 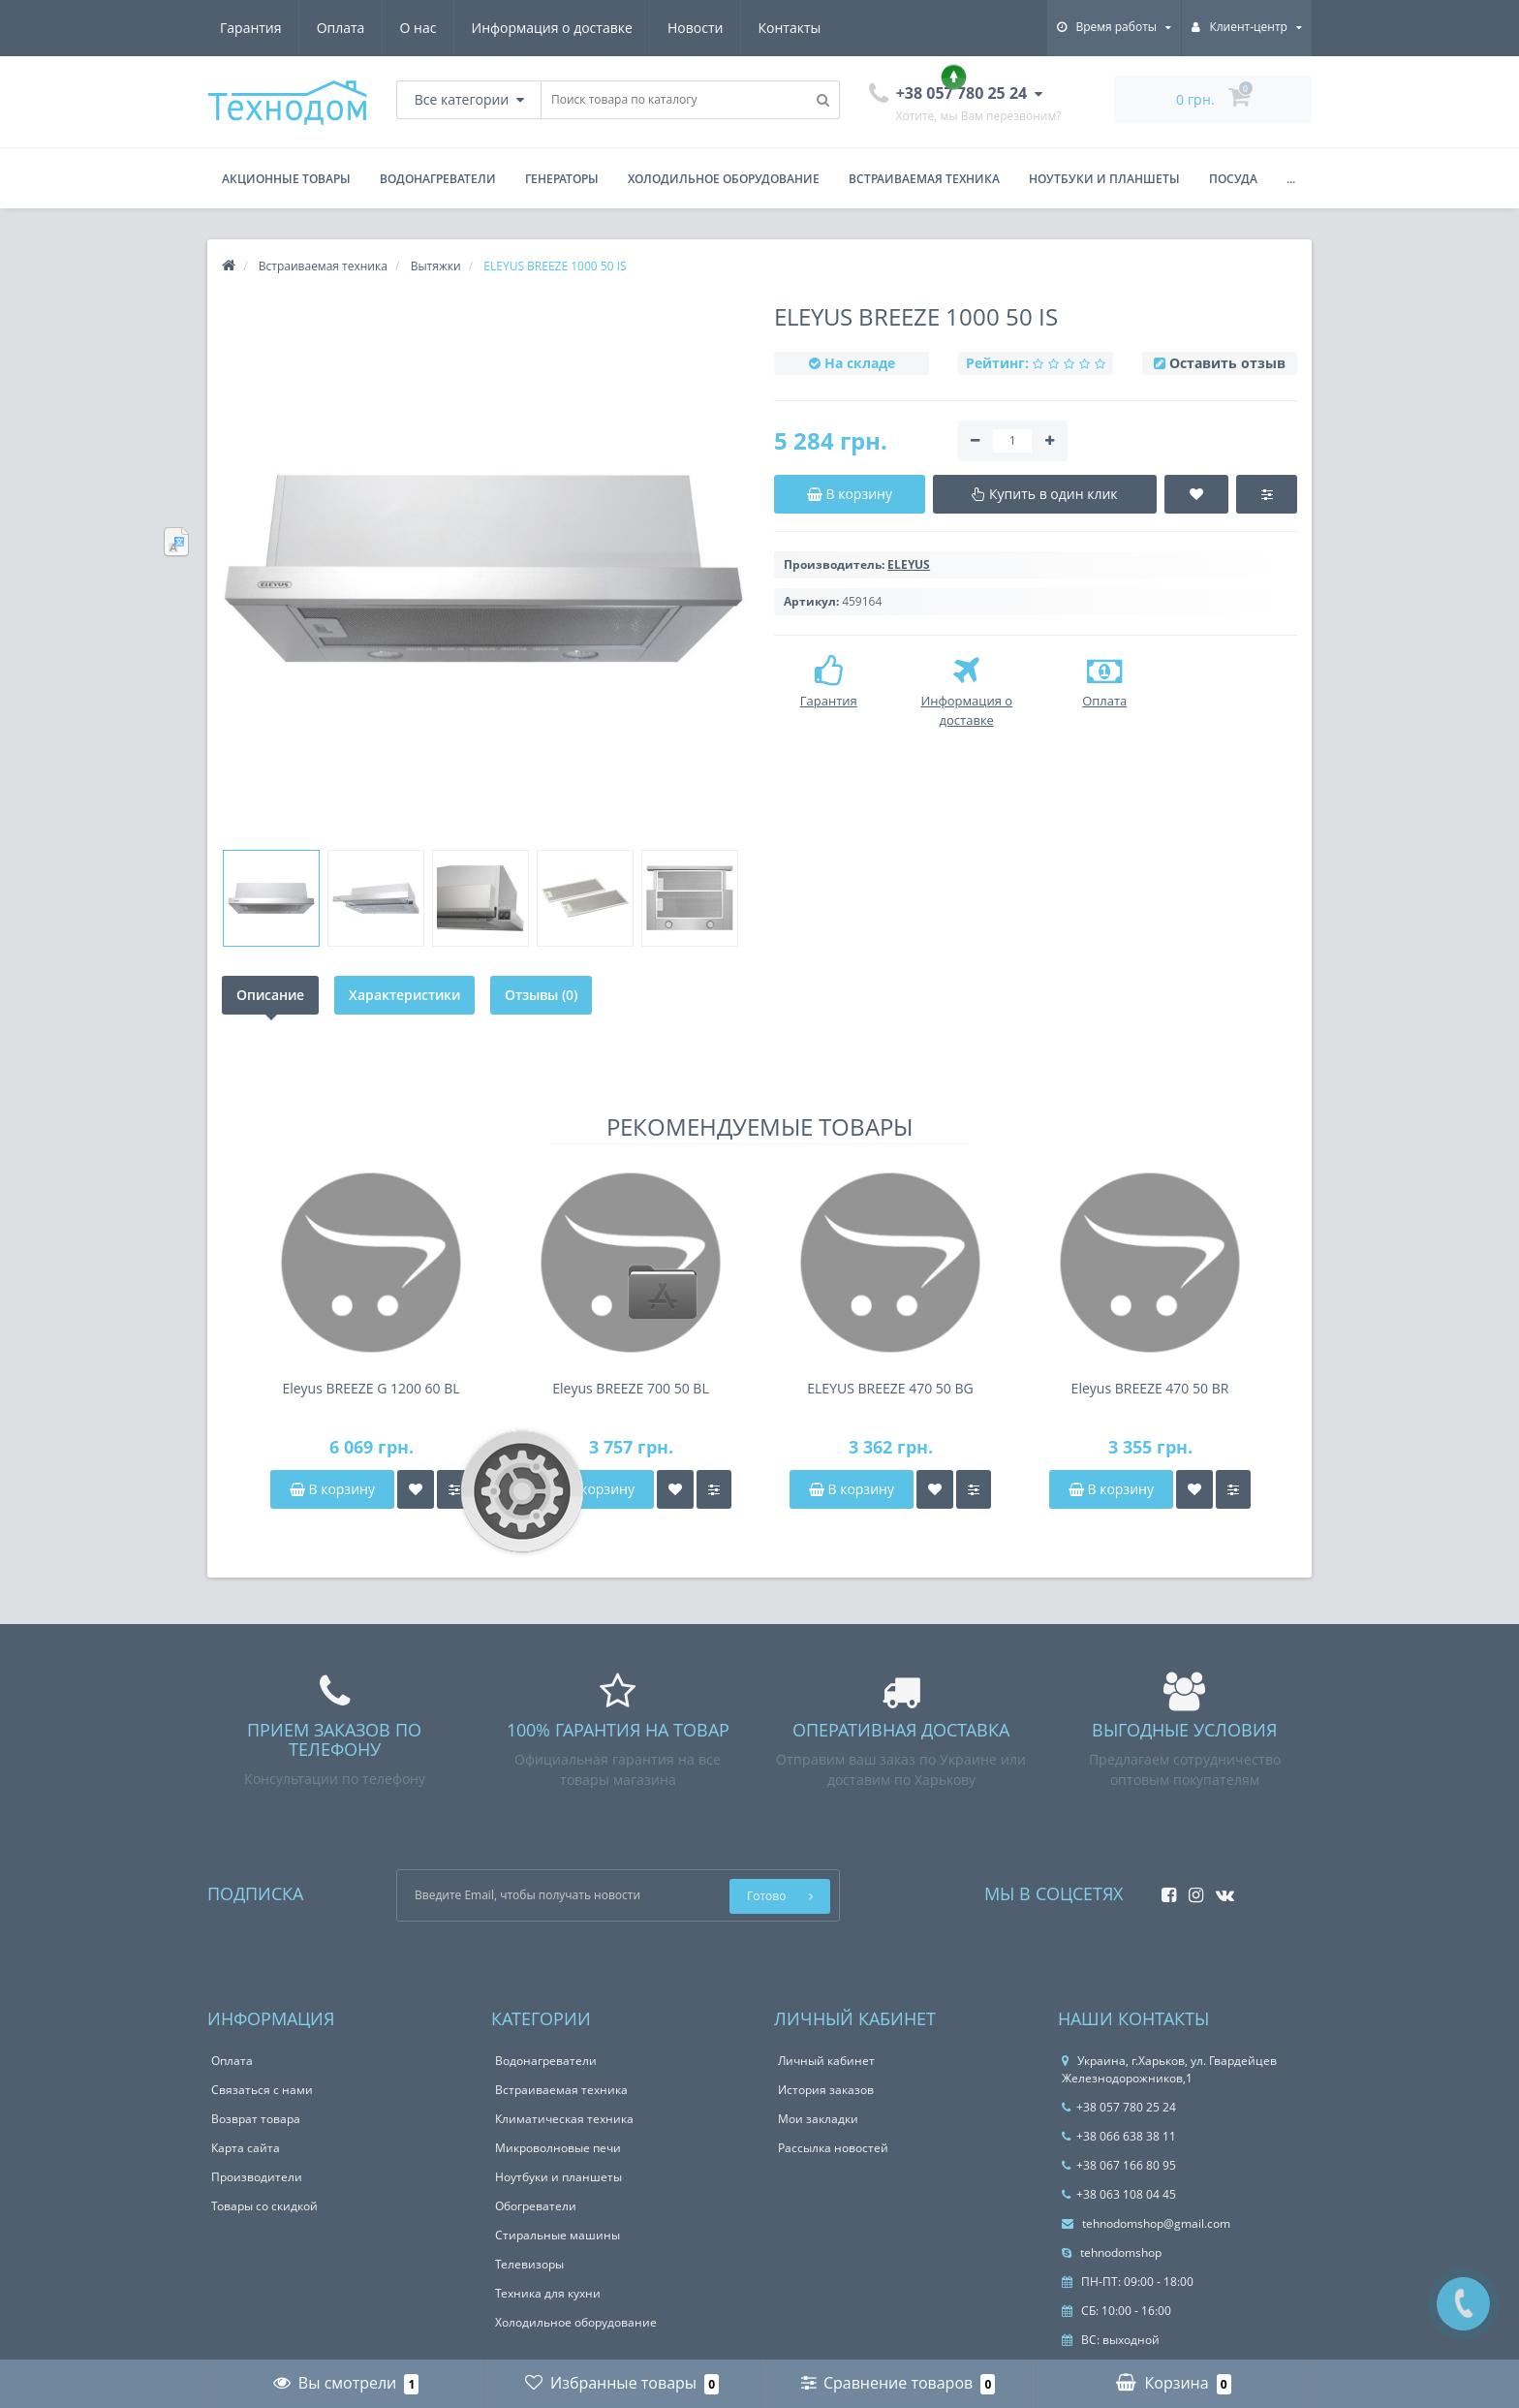 What do you see at coordinates (663, 1292) in the screenshot?
I see `open templates folder` at bounding box center [663, 1292].